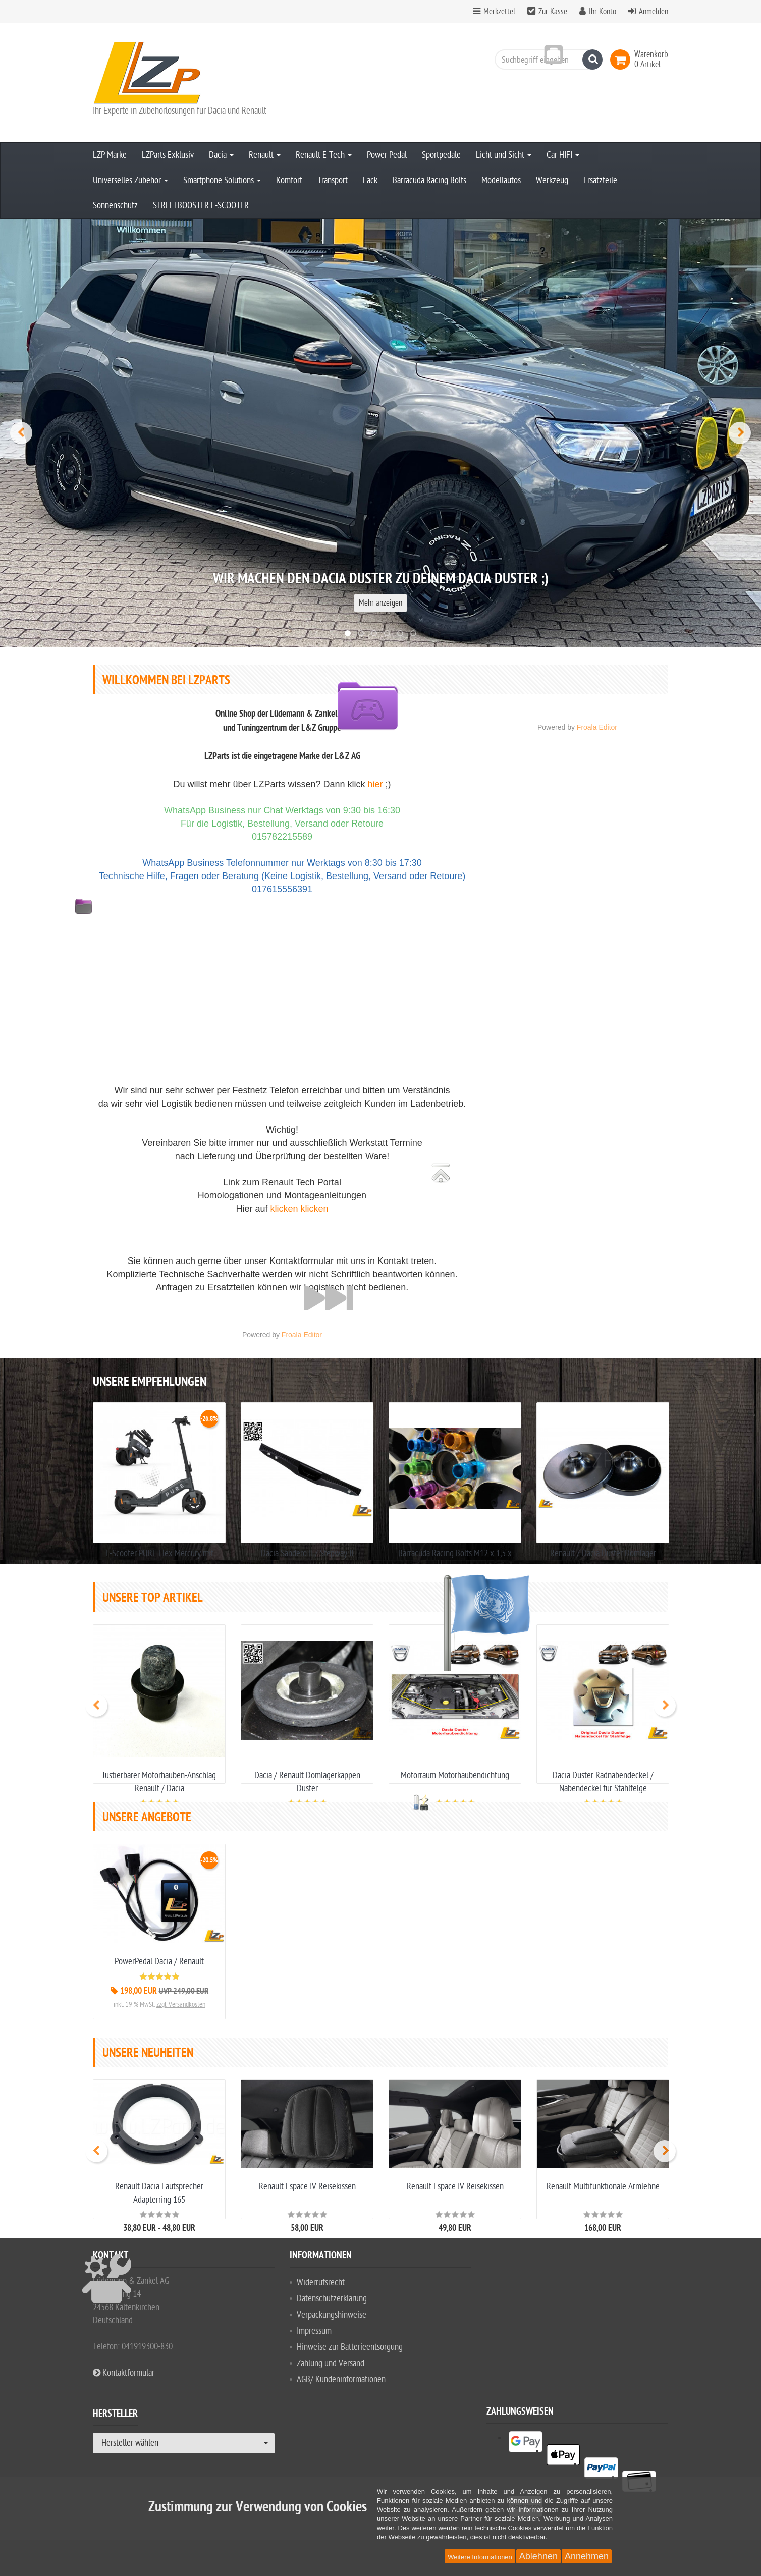 Image resolution: width=761 pixels, height=2576 pixels. What do you see at coordinates (83, 906) in the screenshot?
I see `open folder containing files` at bounding box center [83, 906].